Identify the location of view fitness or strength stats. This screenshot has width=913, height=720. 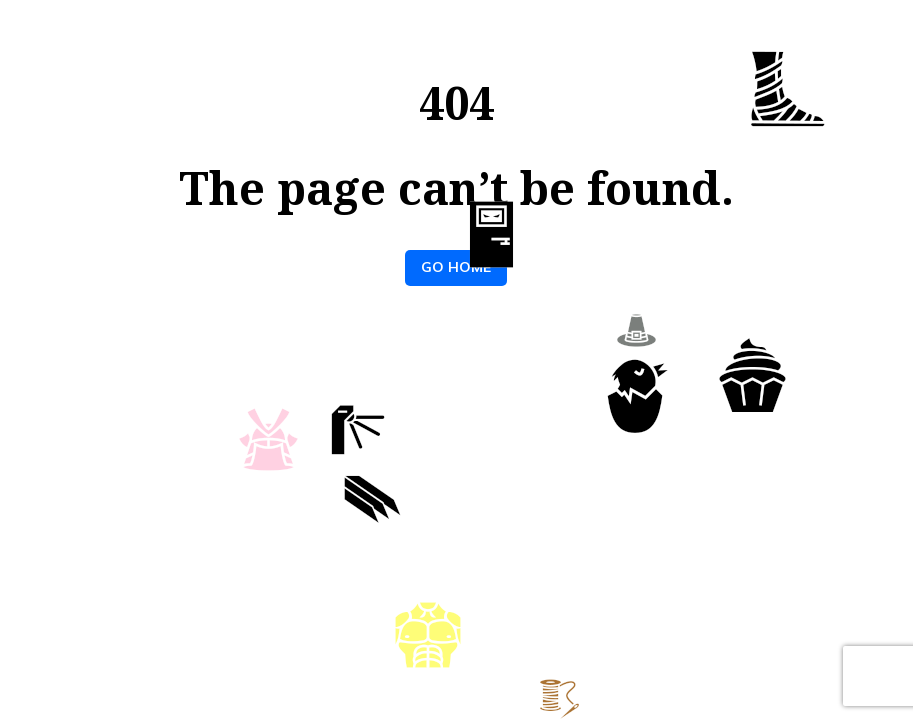
(428, 635).